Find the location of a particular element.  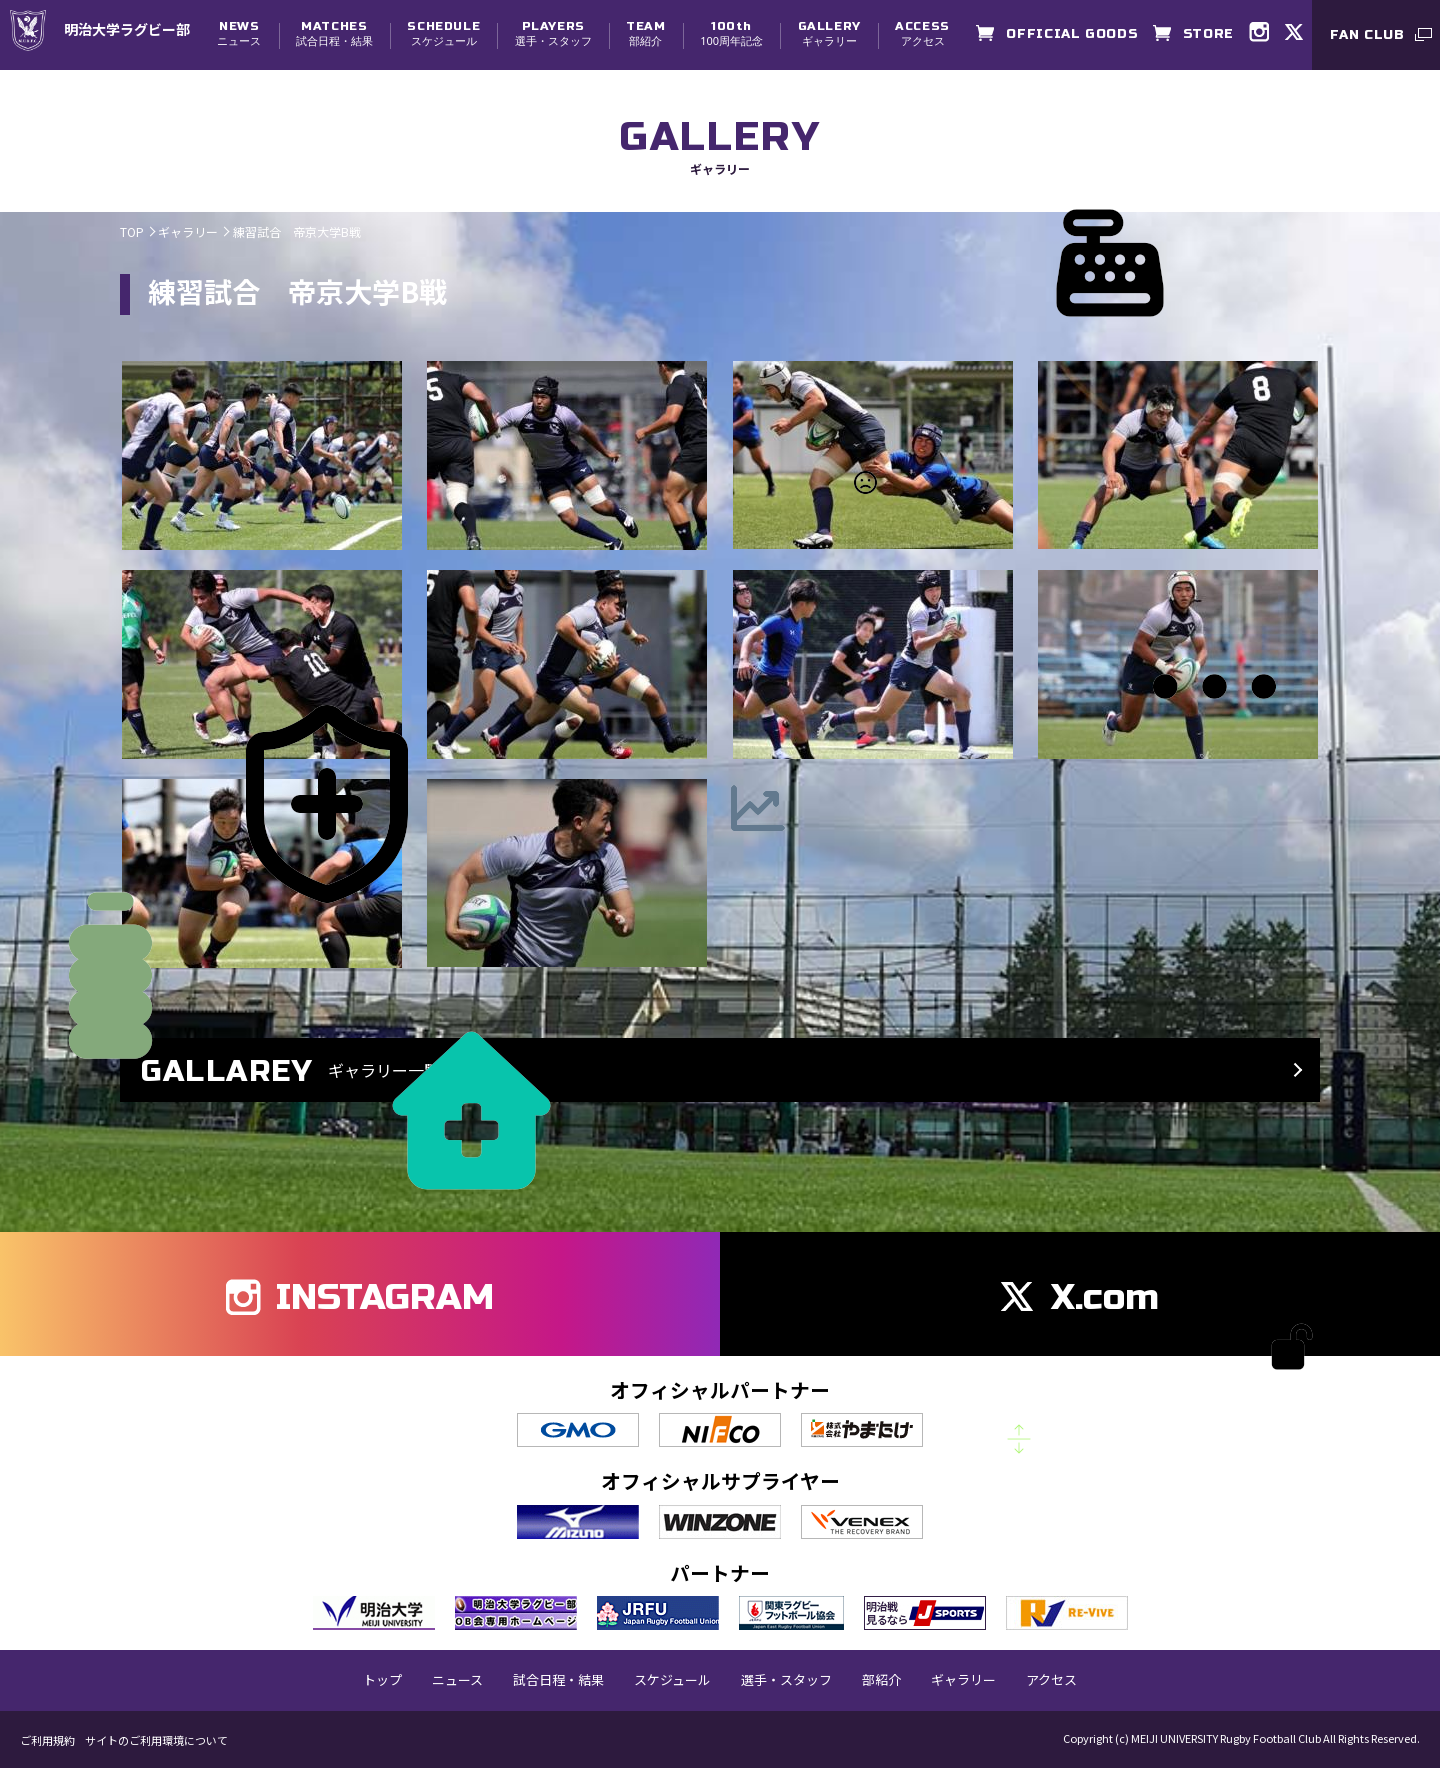

indicate negative feedback or dissatisfaction is located at coordinates (865, 482).